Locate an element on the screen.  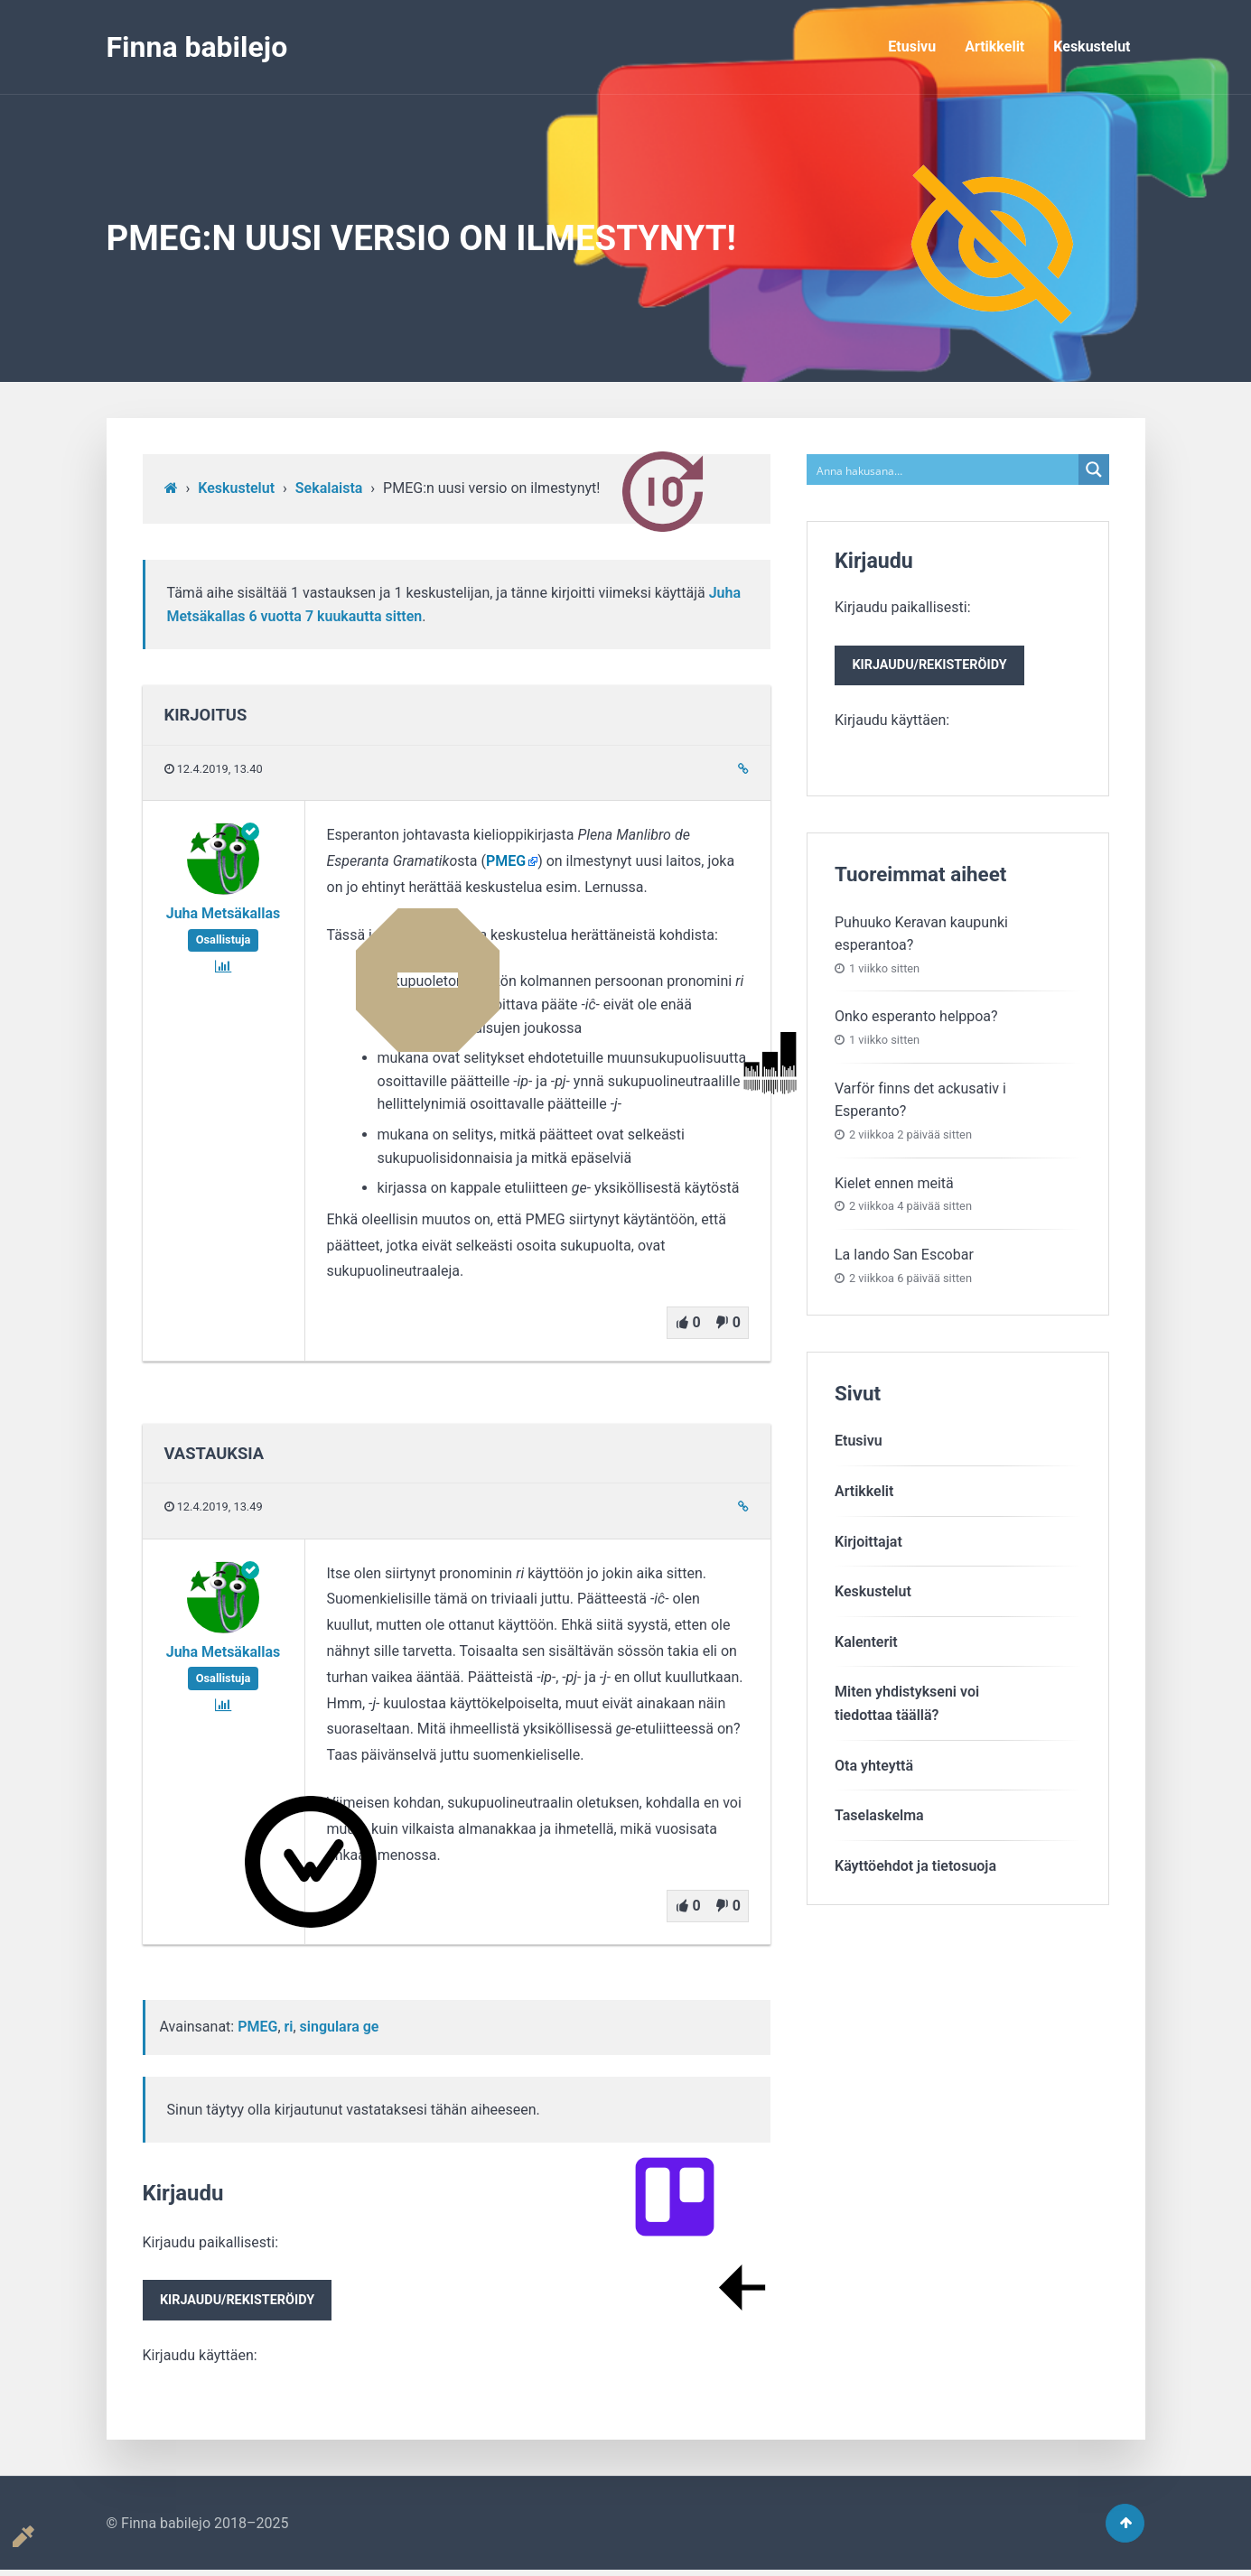
open wakatime dashboard is located at coordinates (311, 1862).